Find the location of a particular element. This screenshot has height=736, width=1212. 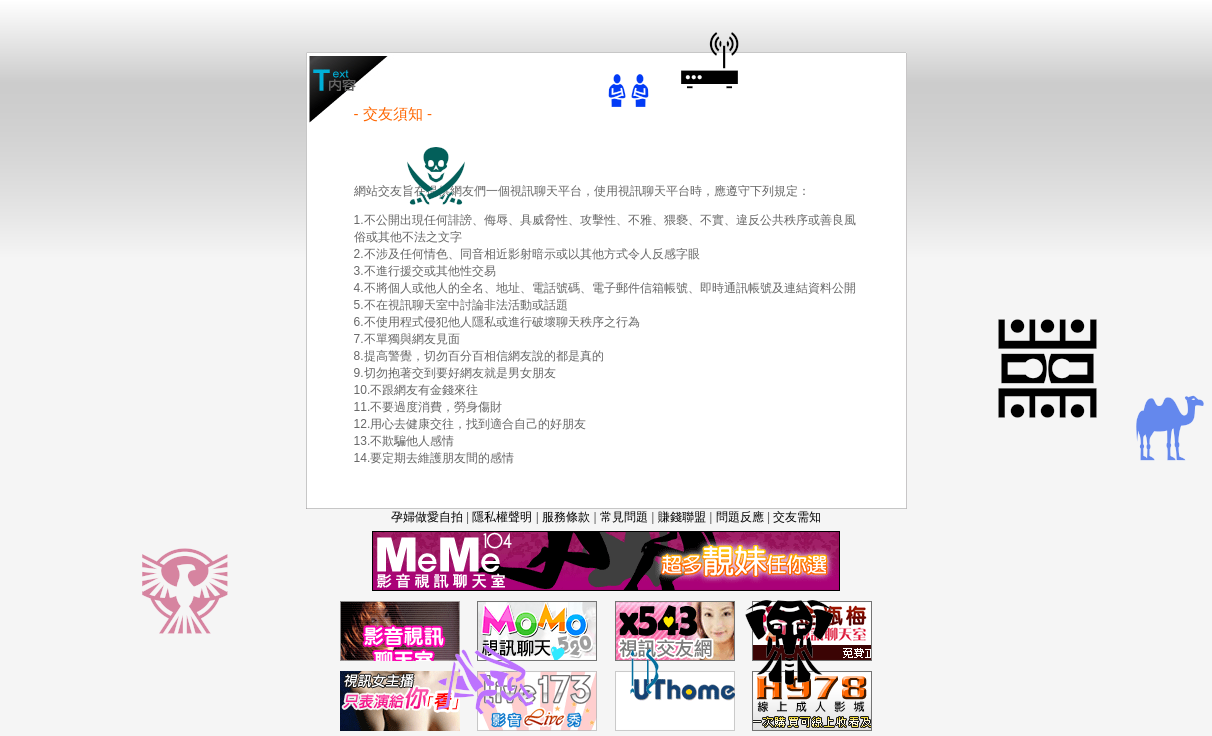

indicates pirate or seafaring game mode is located at coordinates (436, 176).